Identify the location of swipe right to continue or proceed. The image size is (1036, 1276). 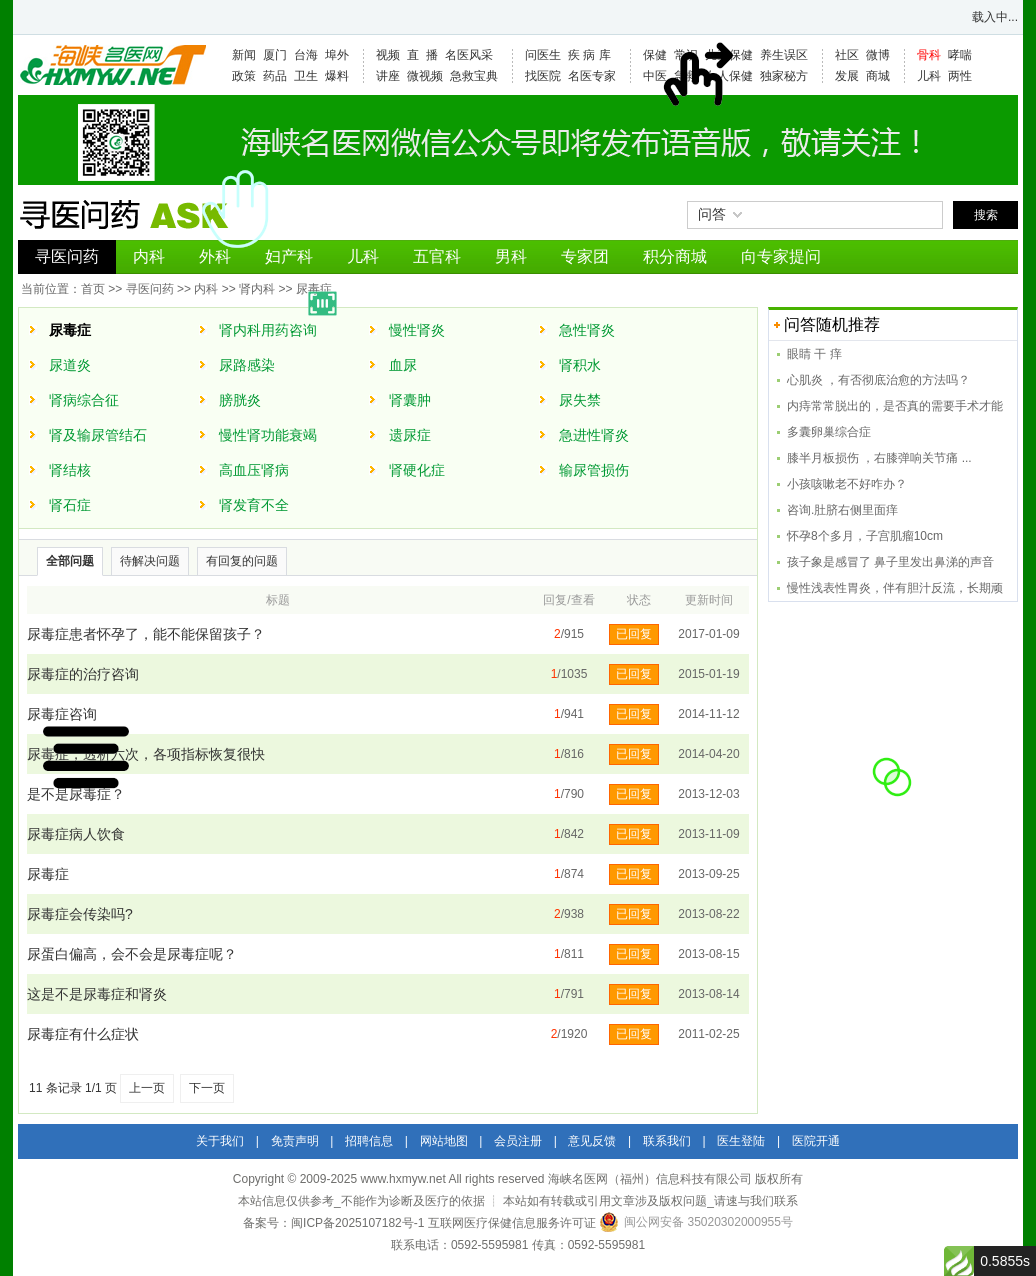
(695, 76).